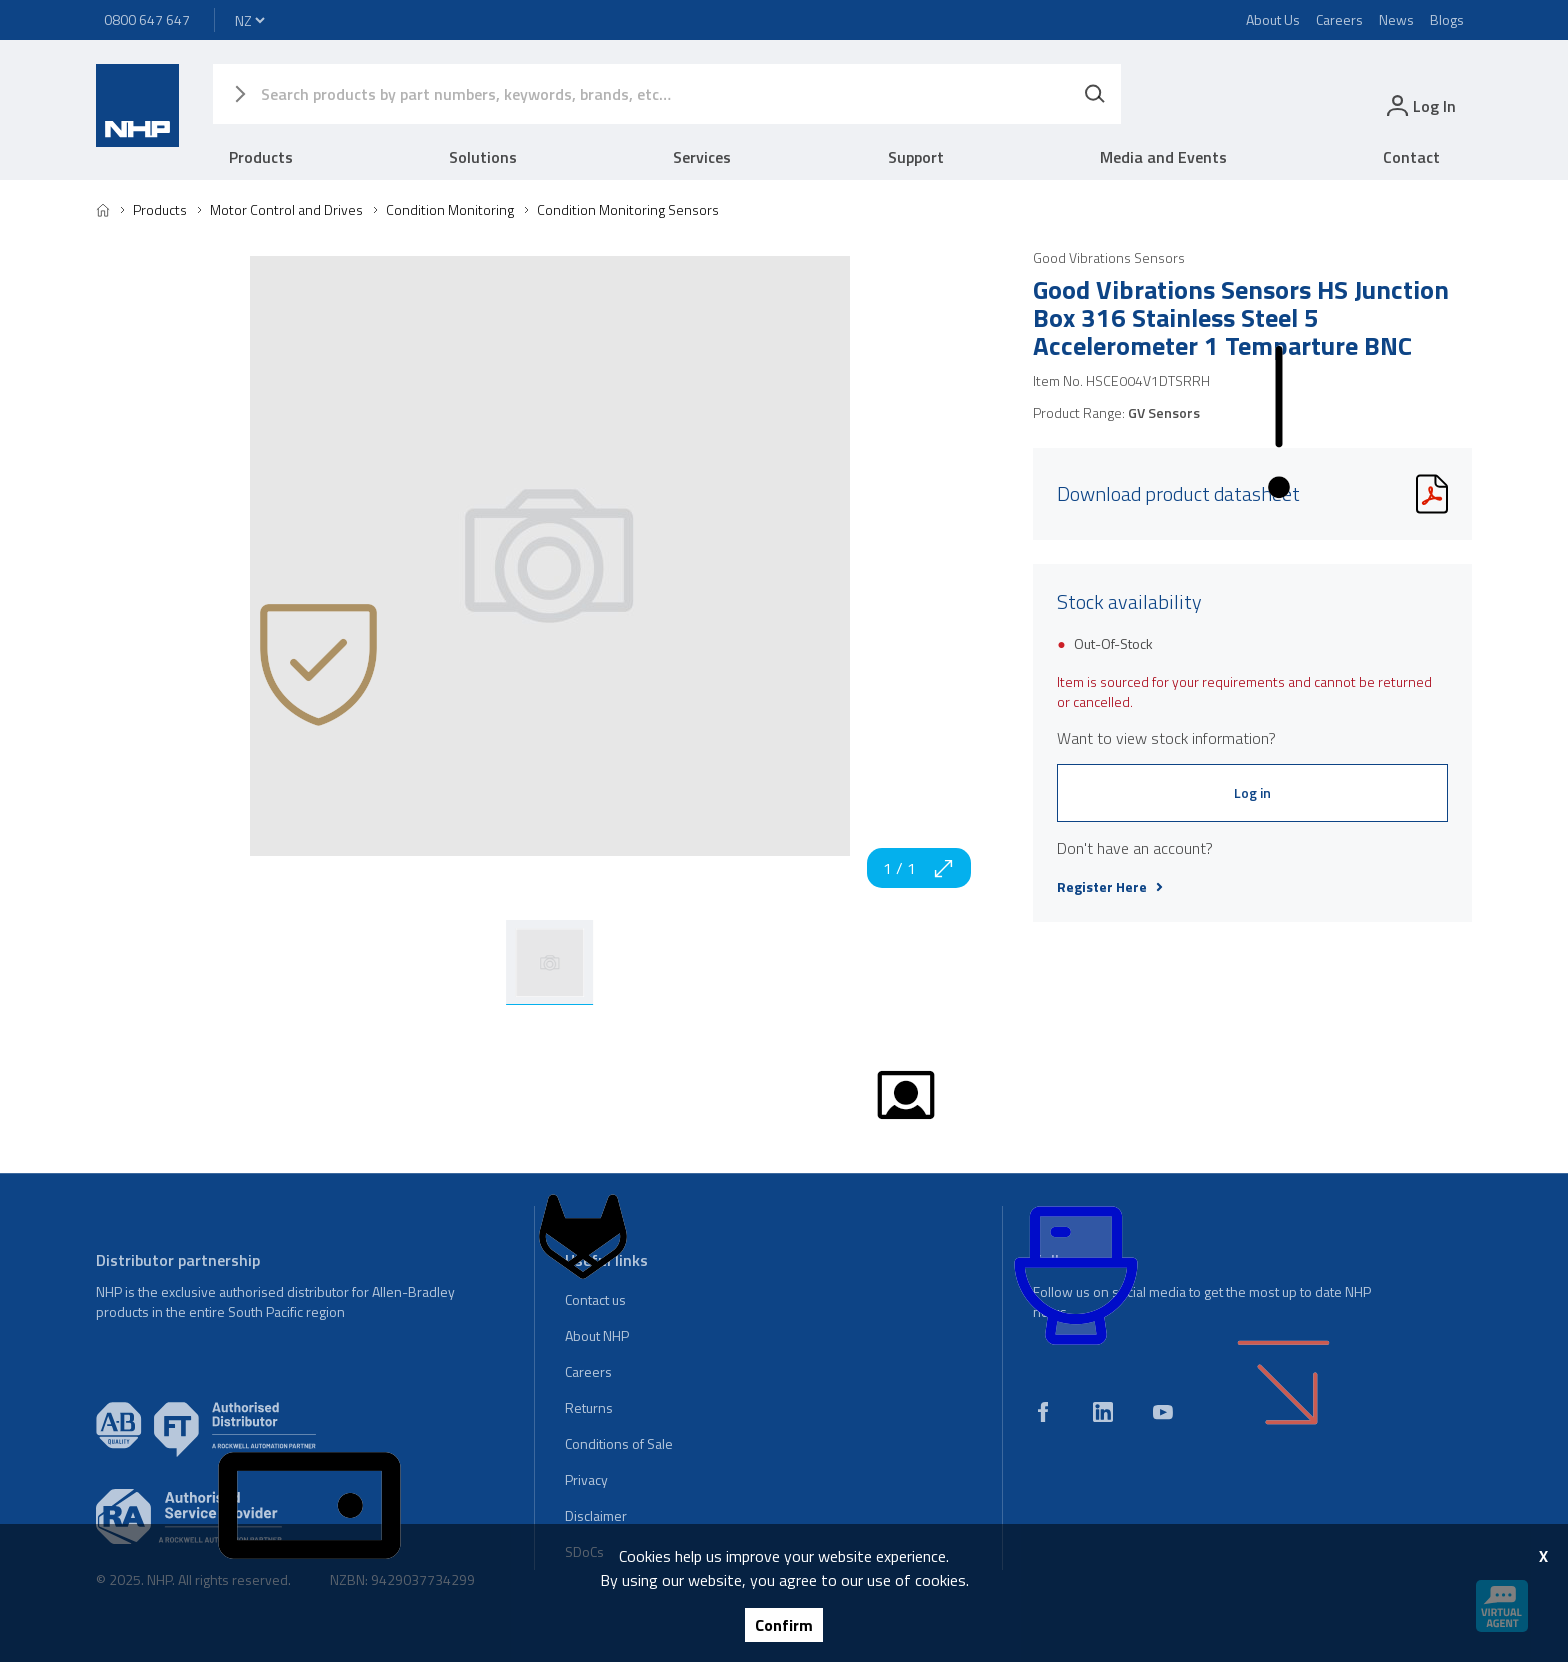  Describe the element at coordinates (309, 1505) in the screenshot. I see `access storage or hard drive settings` at that location.